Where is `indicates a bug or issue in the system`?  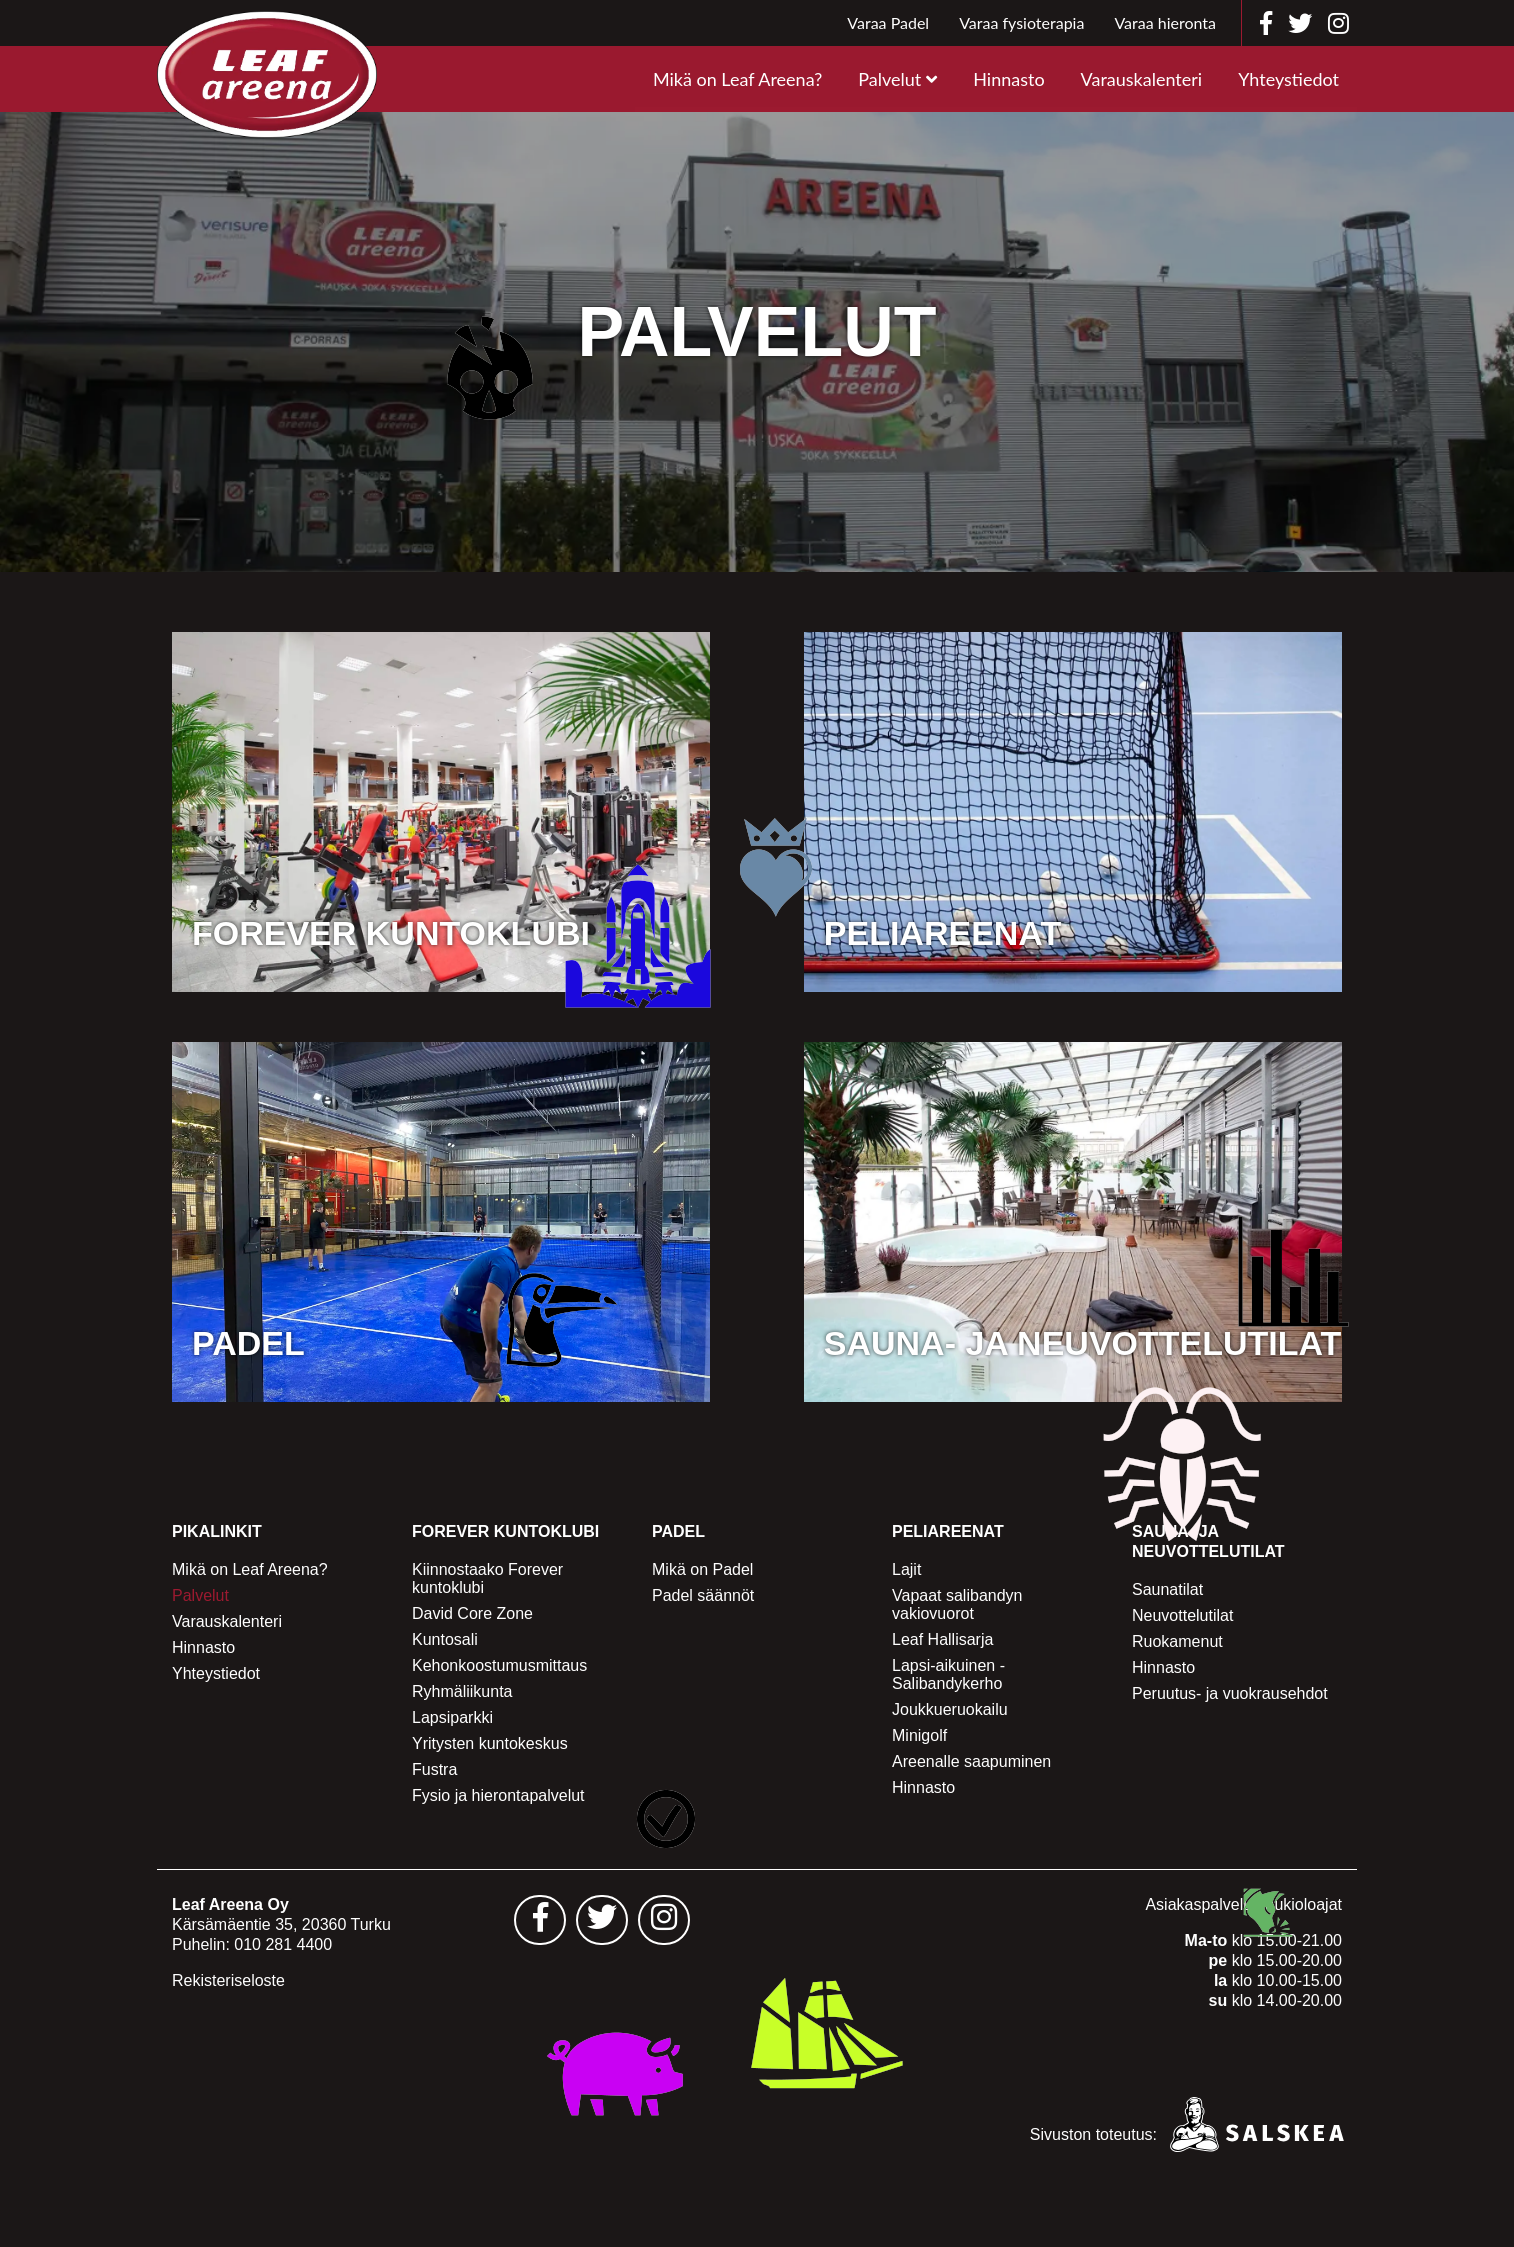 indicates a bug or issue in the system is located at coordinates (1181, 1464).